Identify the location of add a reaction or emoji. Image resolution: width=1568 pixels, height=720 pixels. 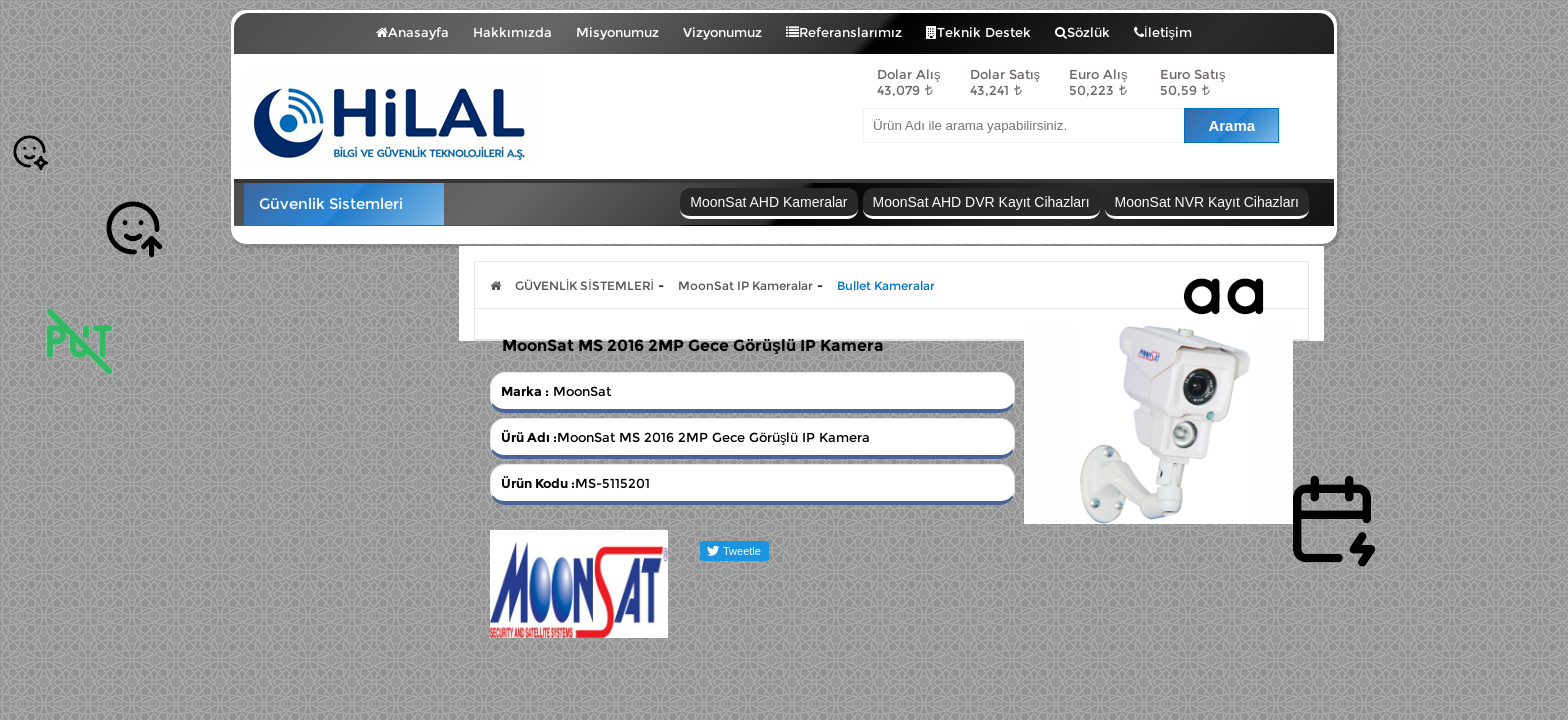
(29, 151).